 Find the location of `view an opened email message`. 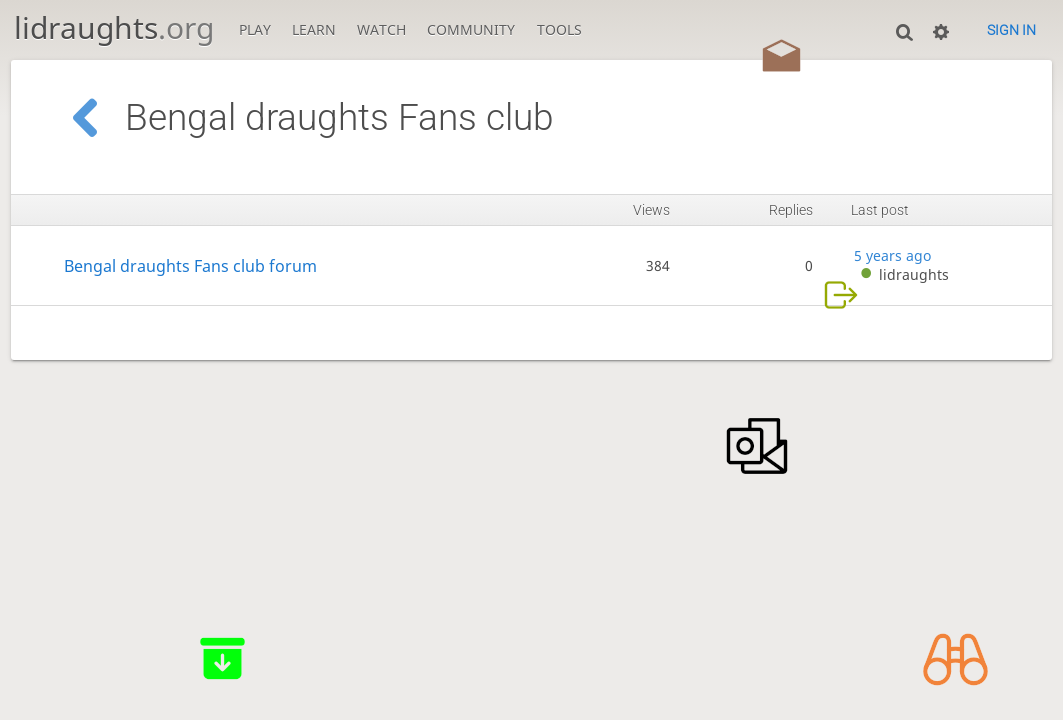

view an opened email message is located at coordinates (781, 55).